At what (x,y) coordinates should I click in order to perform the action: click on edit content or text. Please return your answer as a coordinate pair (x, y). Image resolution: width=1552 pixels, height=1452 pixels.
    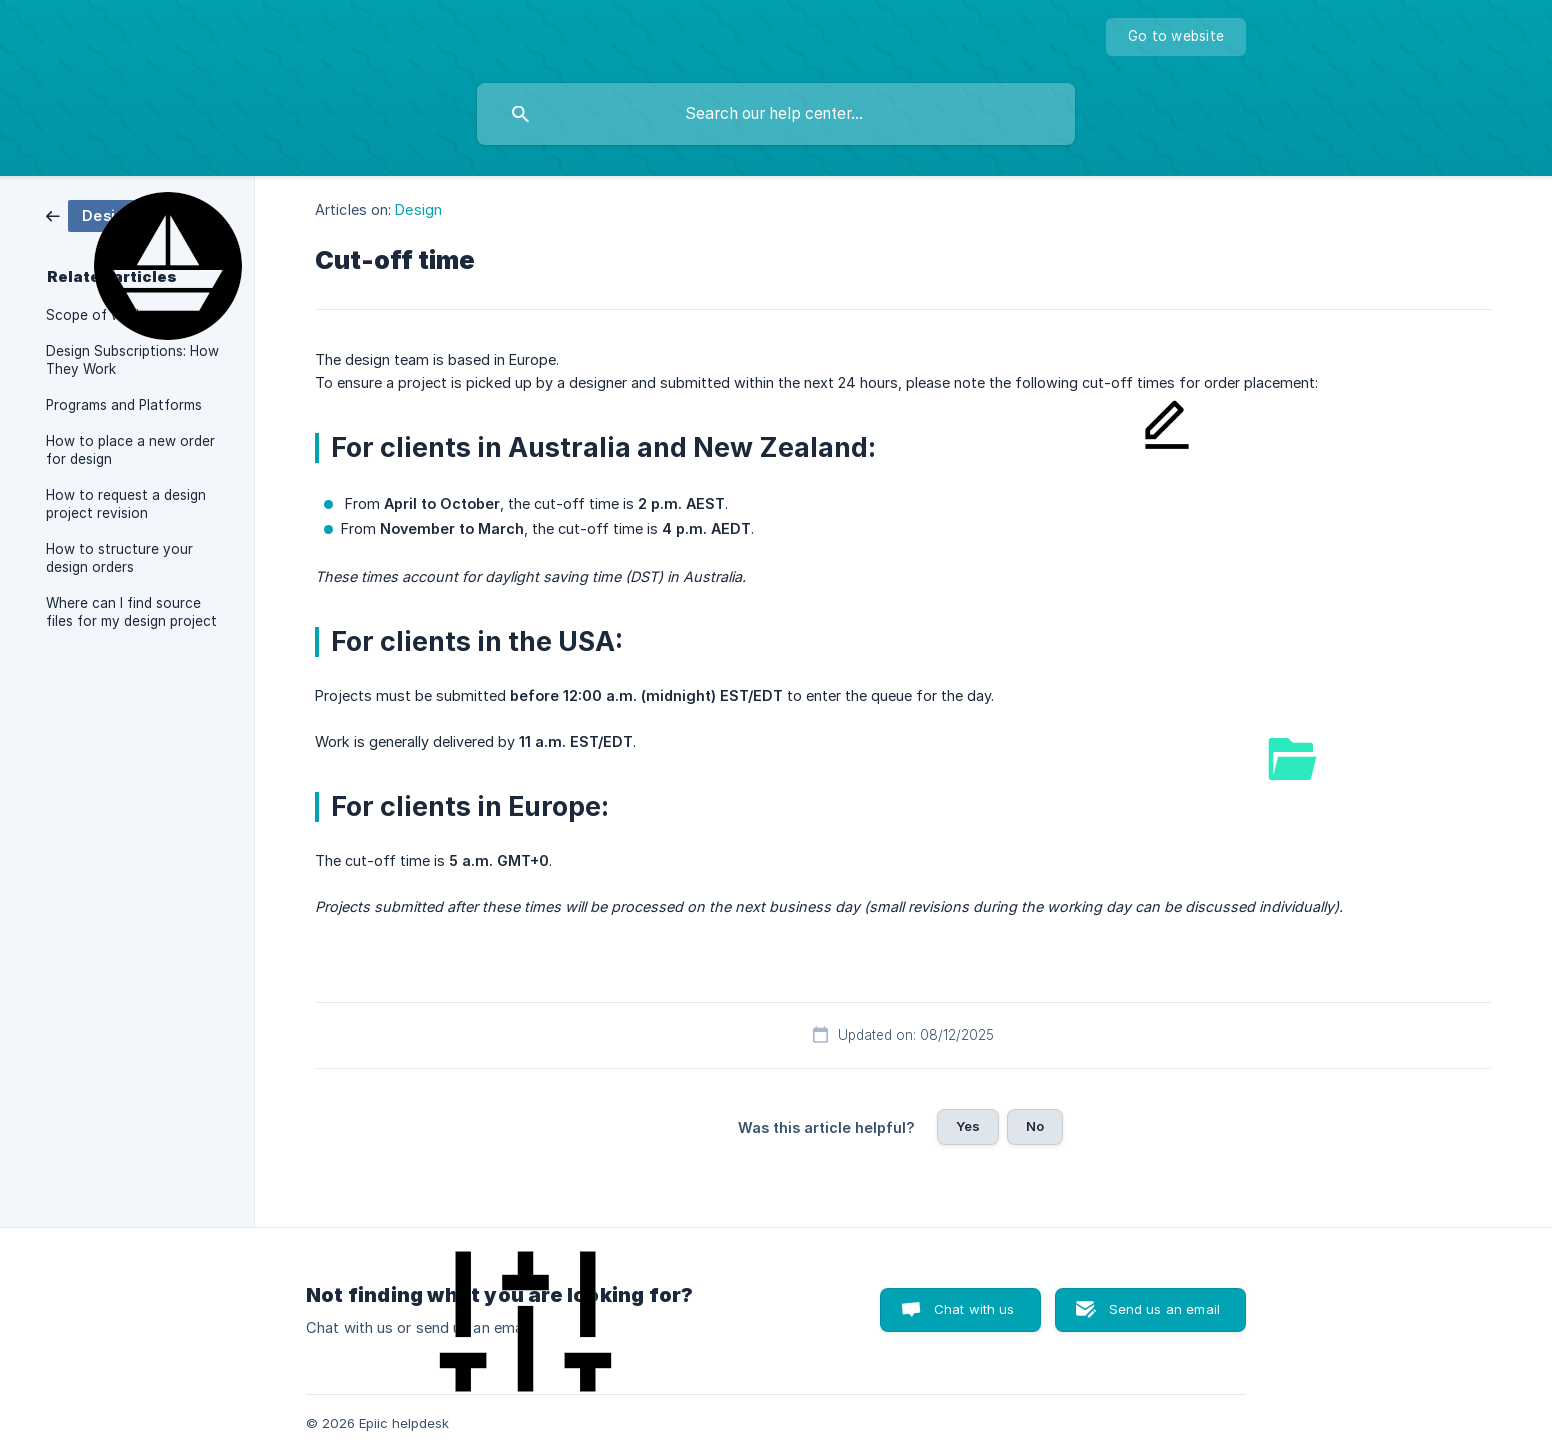
    Looking at the image, I should click on (1167, 425).